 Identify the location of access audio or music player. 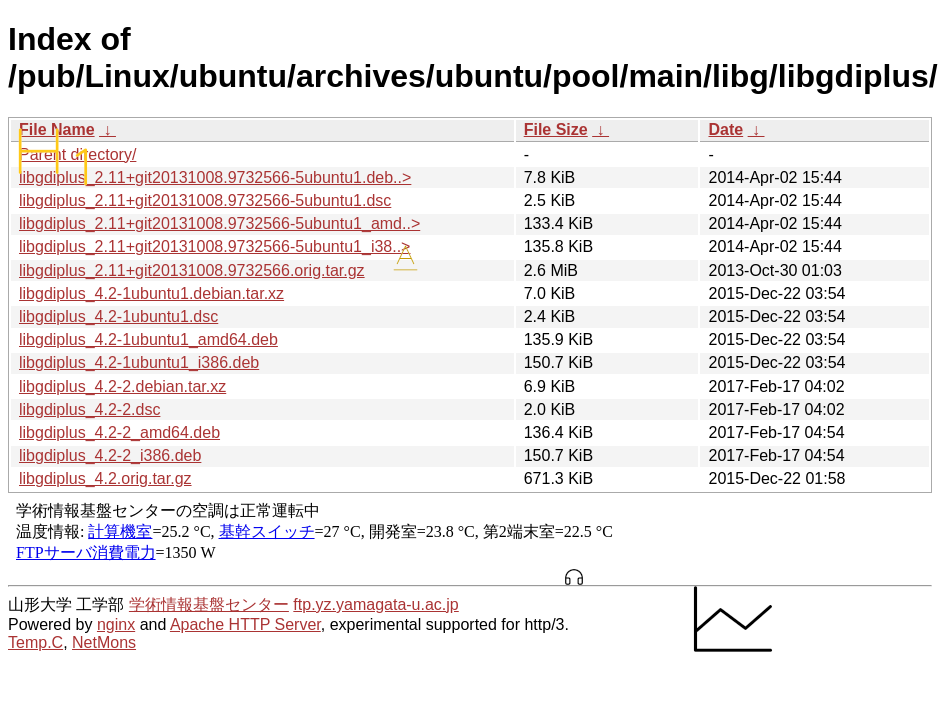
(574, 578).